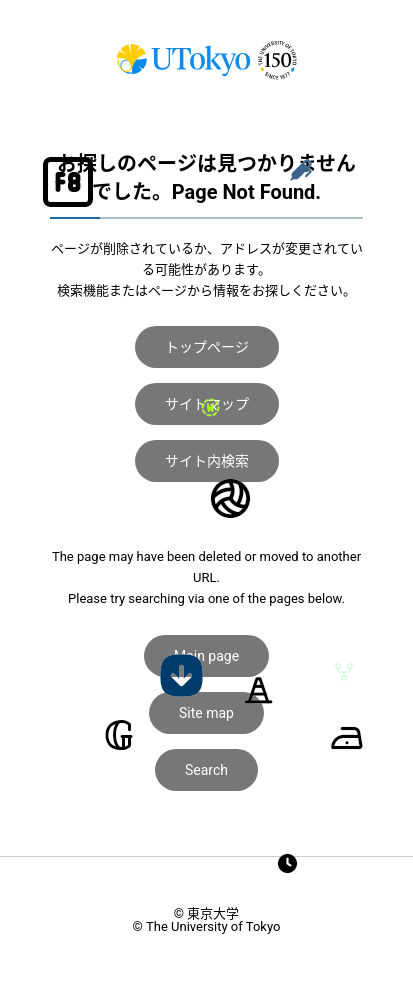 This screenshot has width=413, height=983. I want to click on fork a repository or branch, so click(344, 672).